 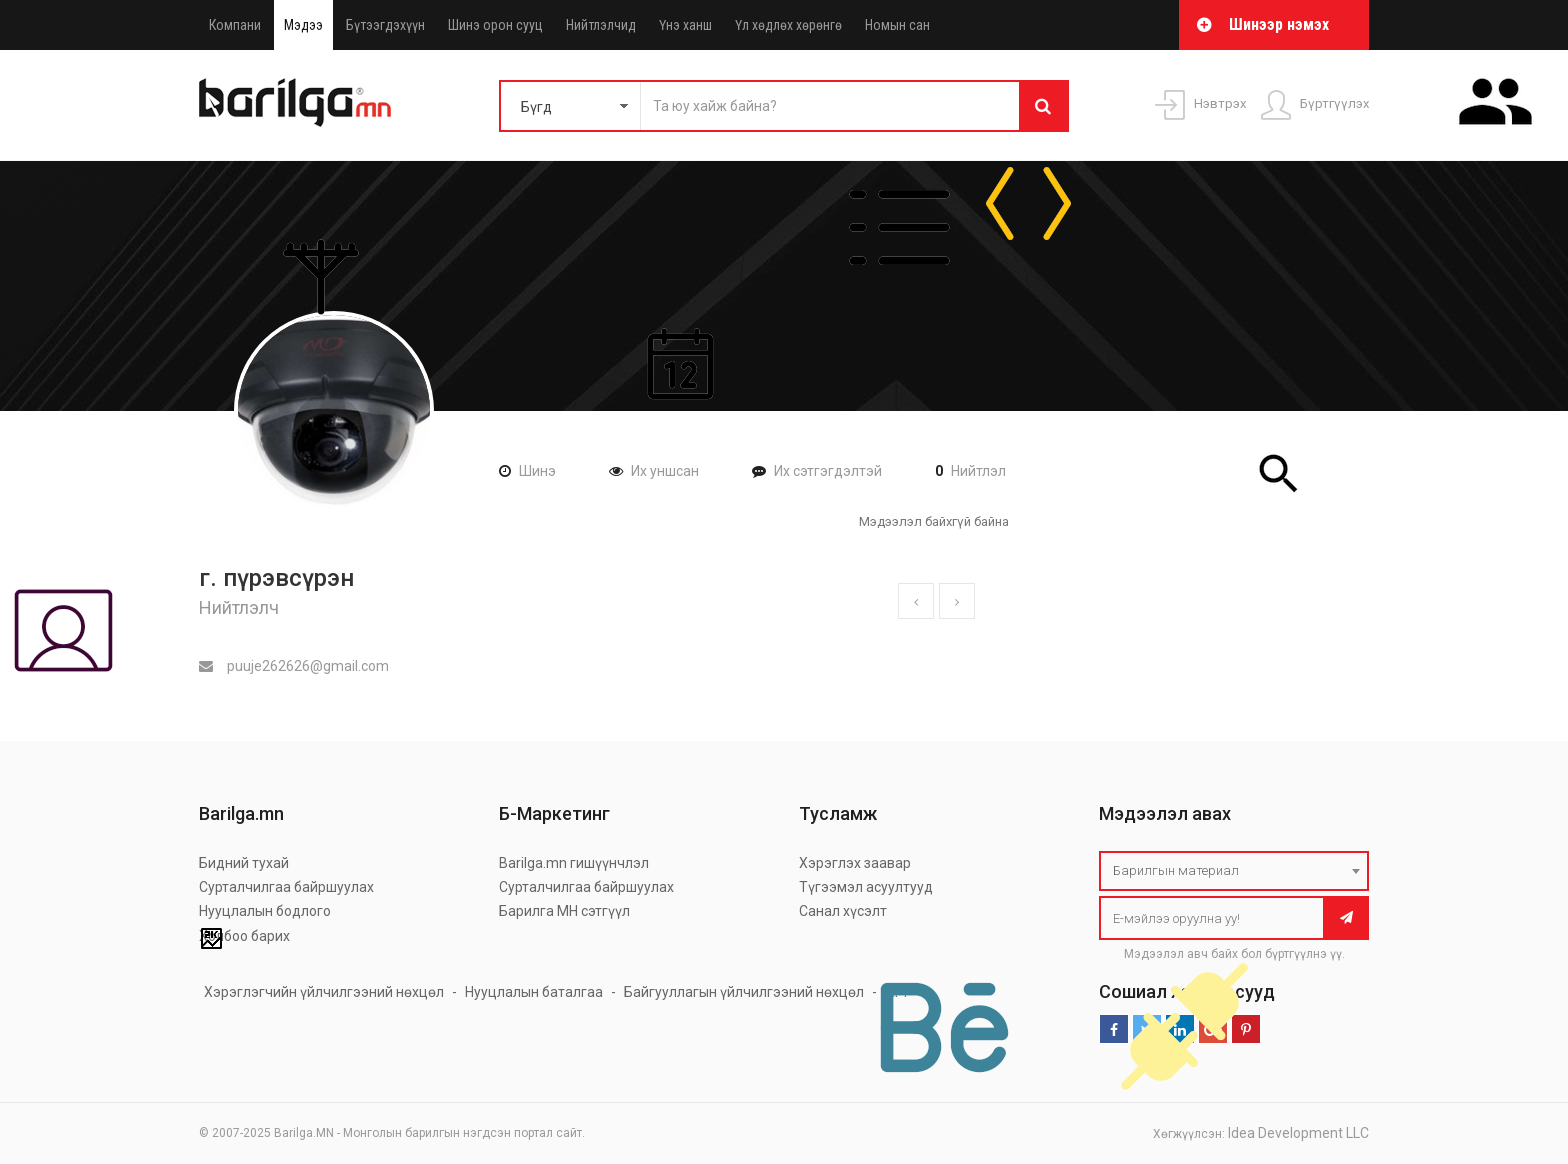 What do you see at coordinates (211, 938) in the screenshot?
I see `view 2K resolution video quality settings` at bounding box center [211, 938].